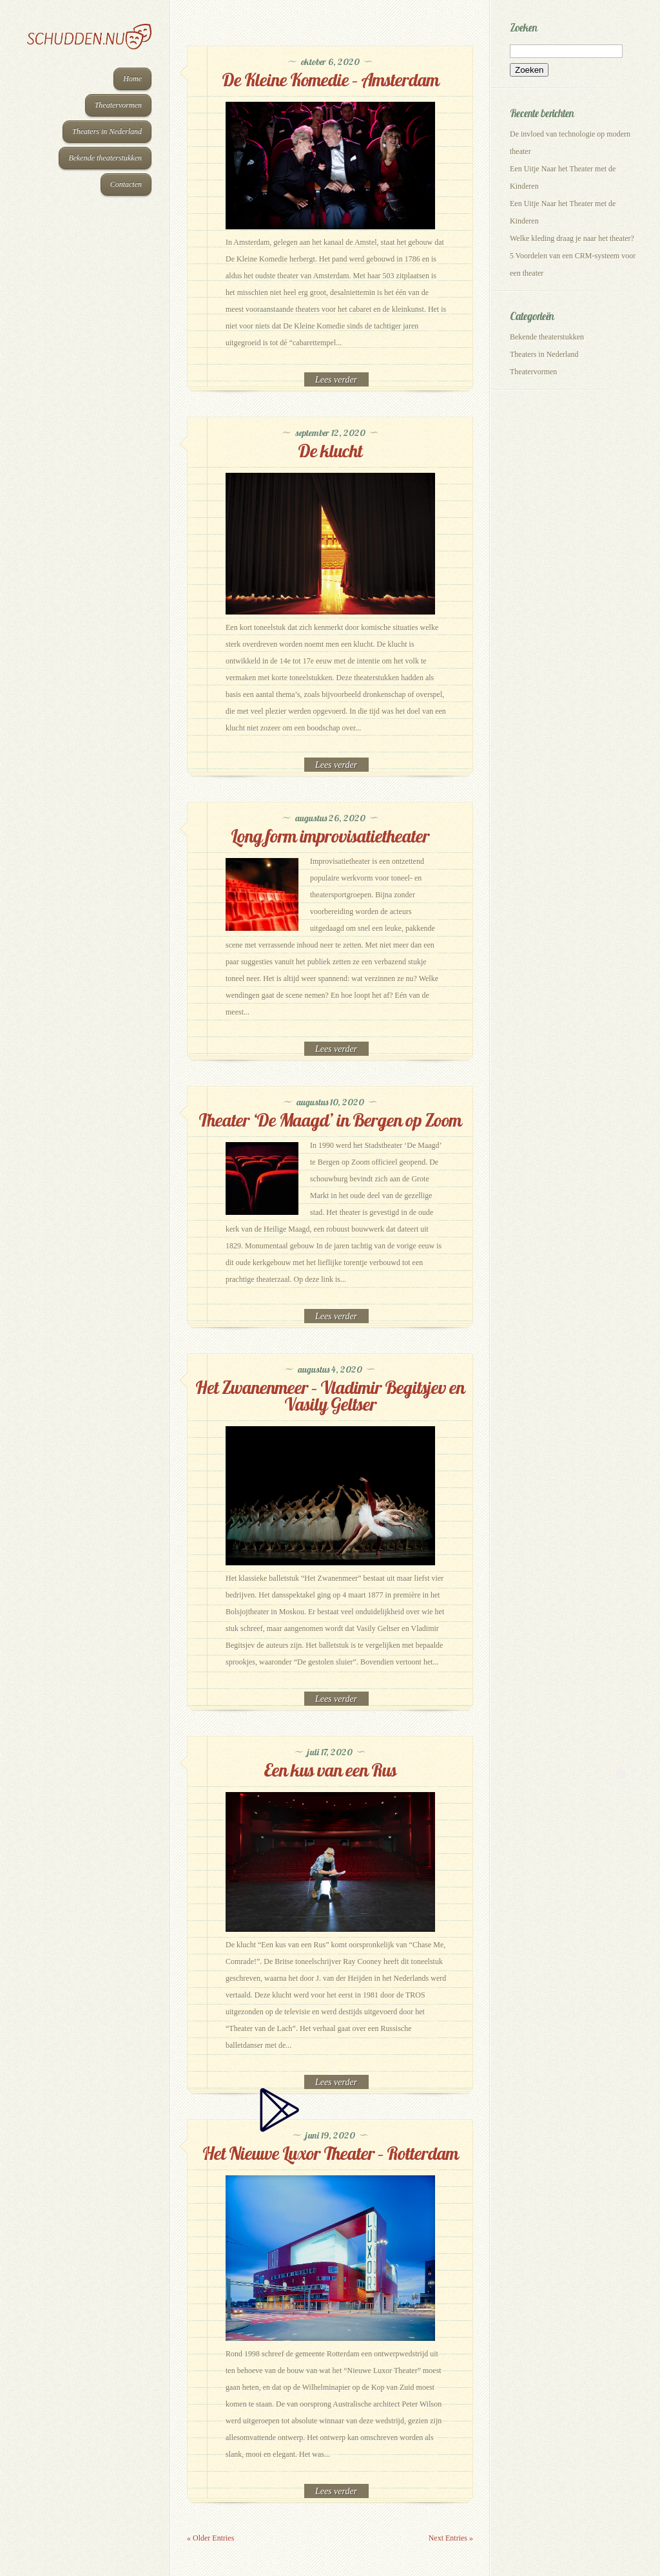 The image size is (660, 2576). I want to click on view all team members, so click(621, 1774).